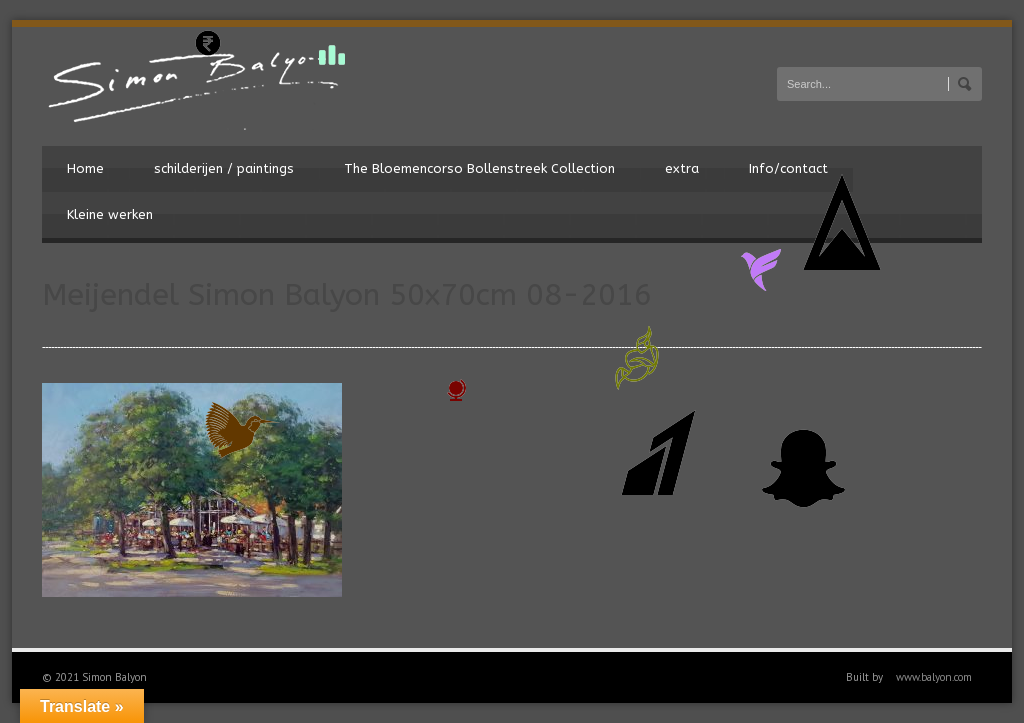  Describe the element at coordinates (332, 55) in the screenshot. I see `visit codeforces competitive programming platform` at that location.